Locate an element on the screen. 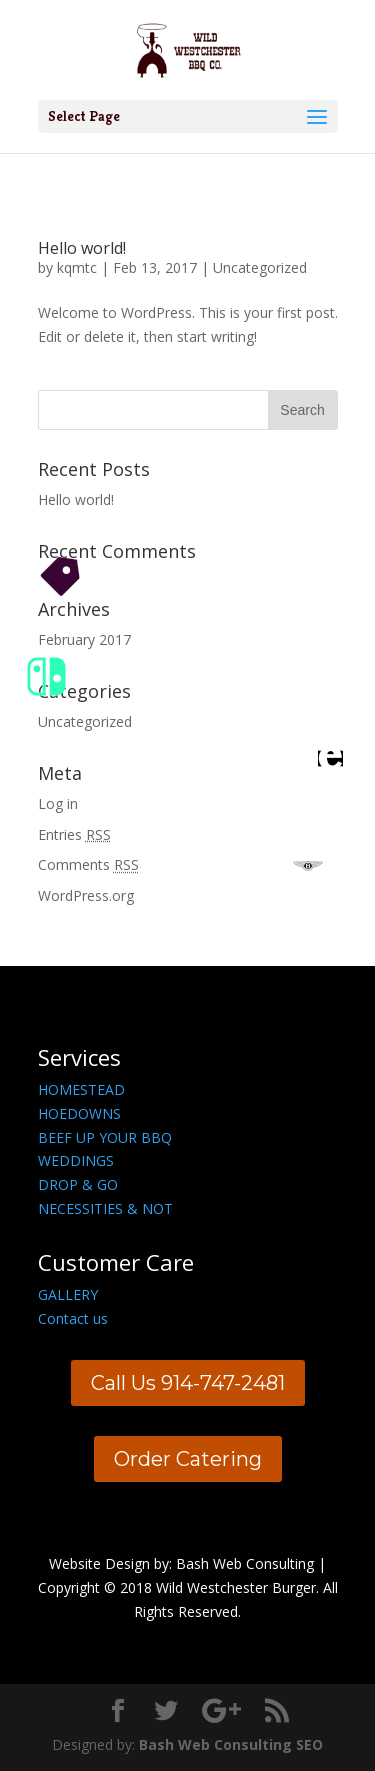 This screenshot has height=1771, width=375. Bentley Motors official brand logo is located at coordinates (308, 866).